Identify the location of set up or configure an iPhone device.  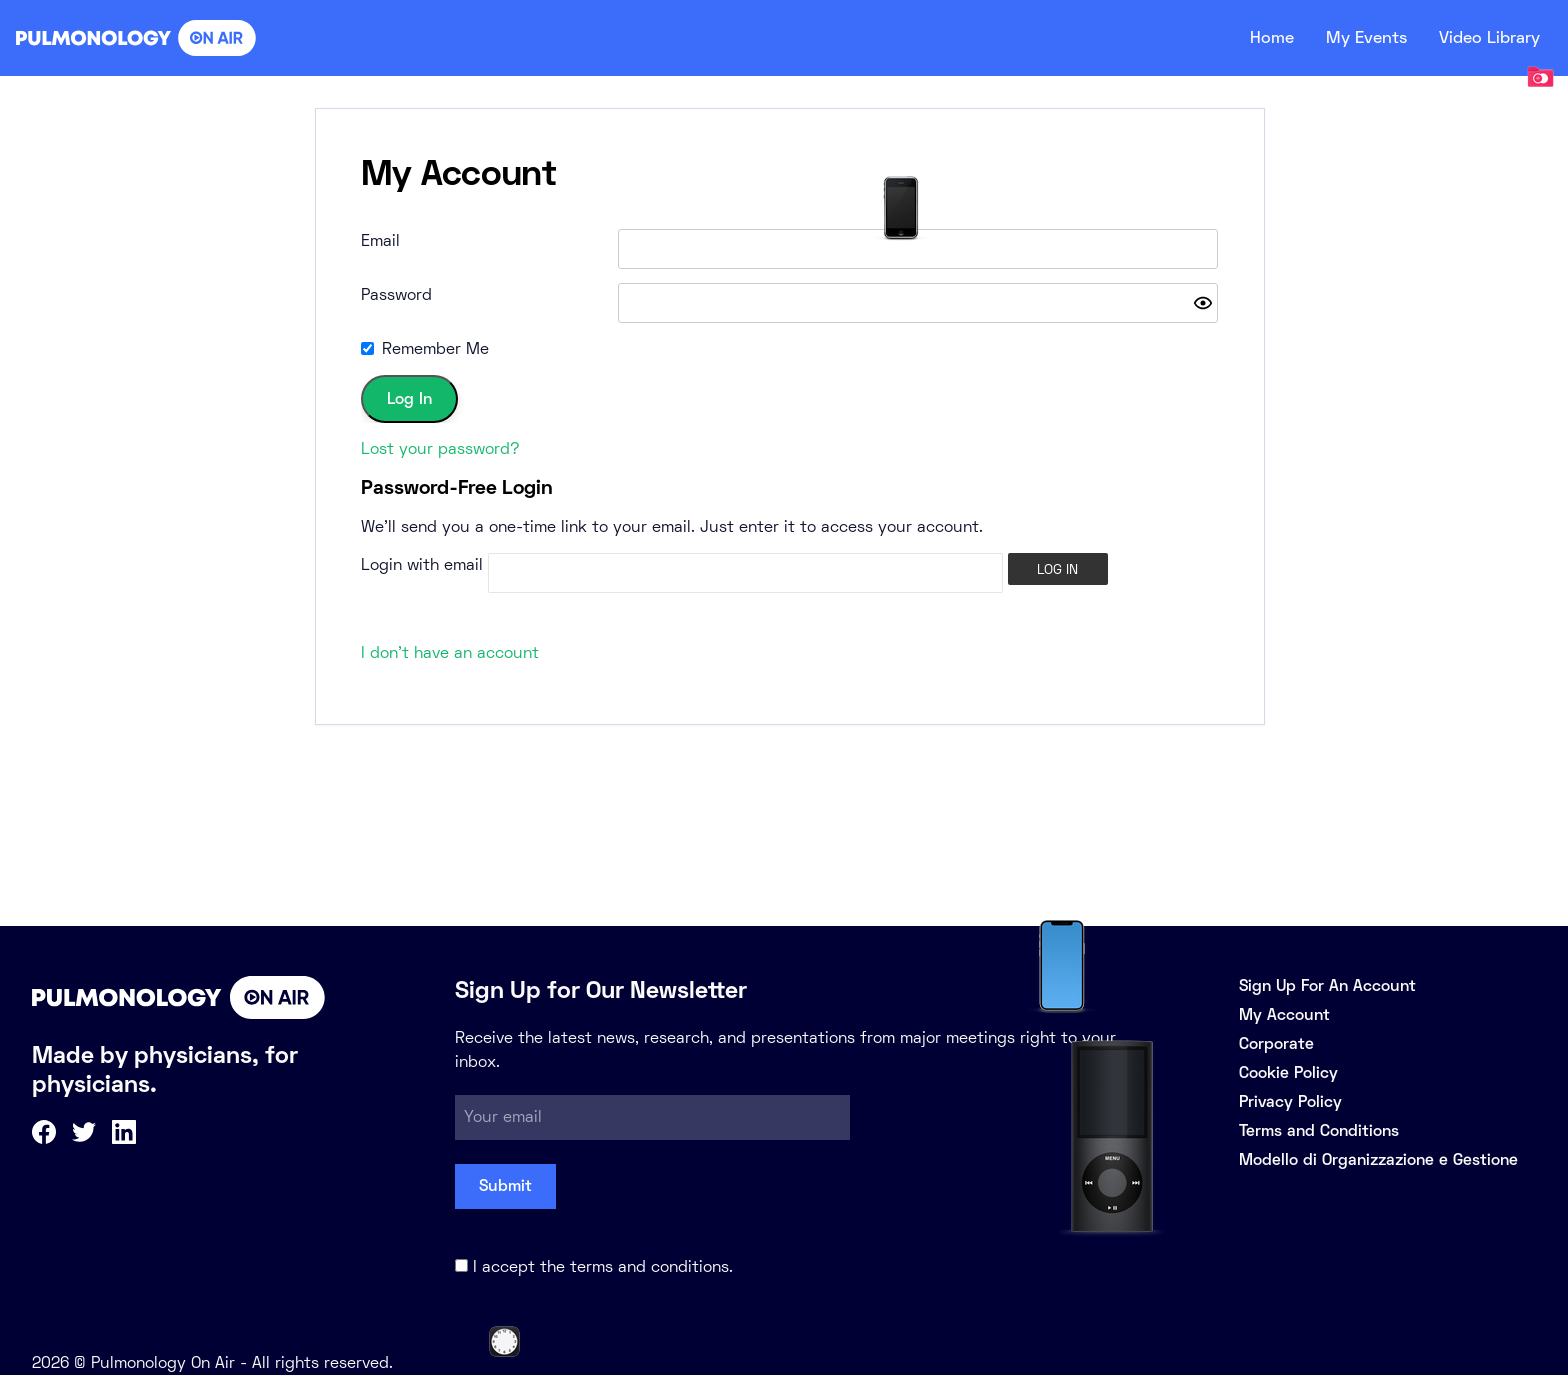
(901, 207).